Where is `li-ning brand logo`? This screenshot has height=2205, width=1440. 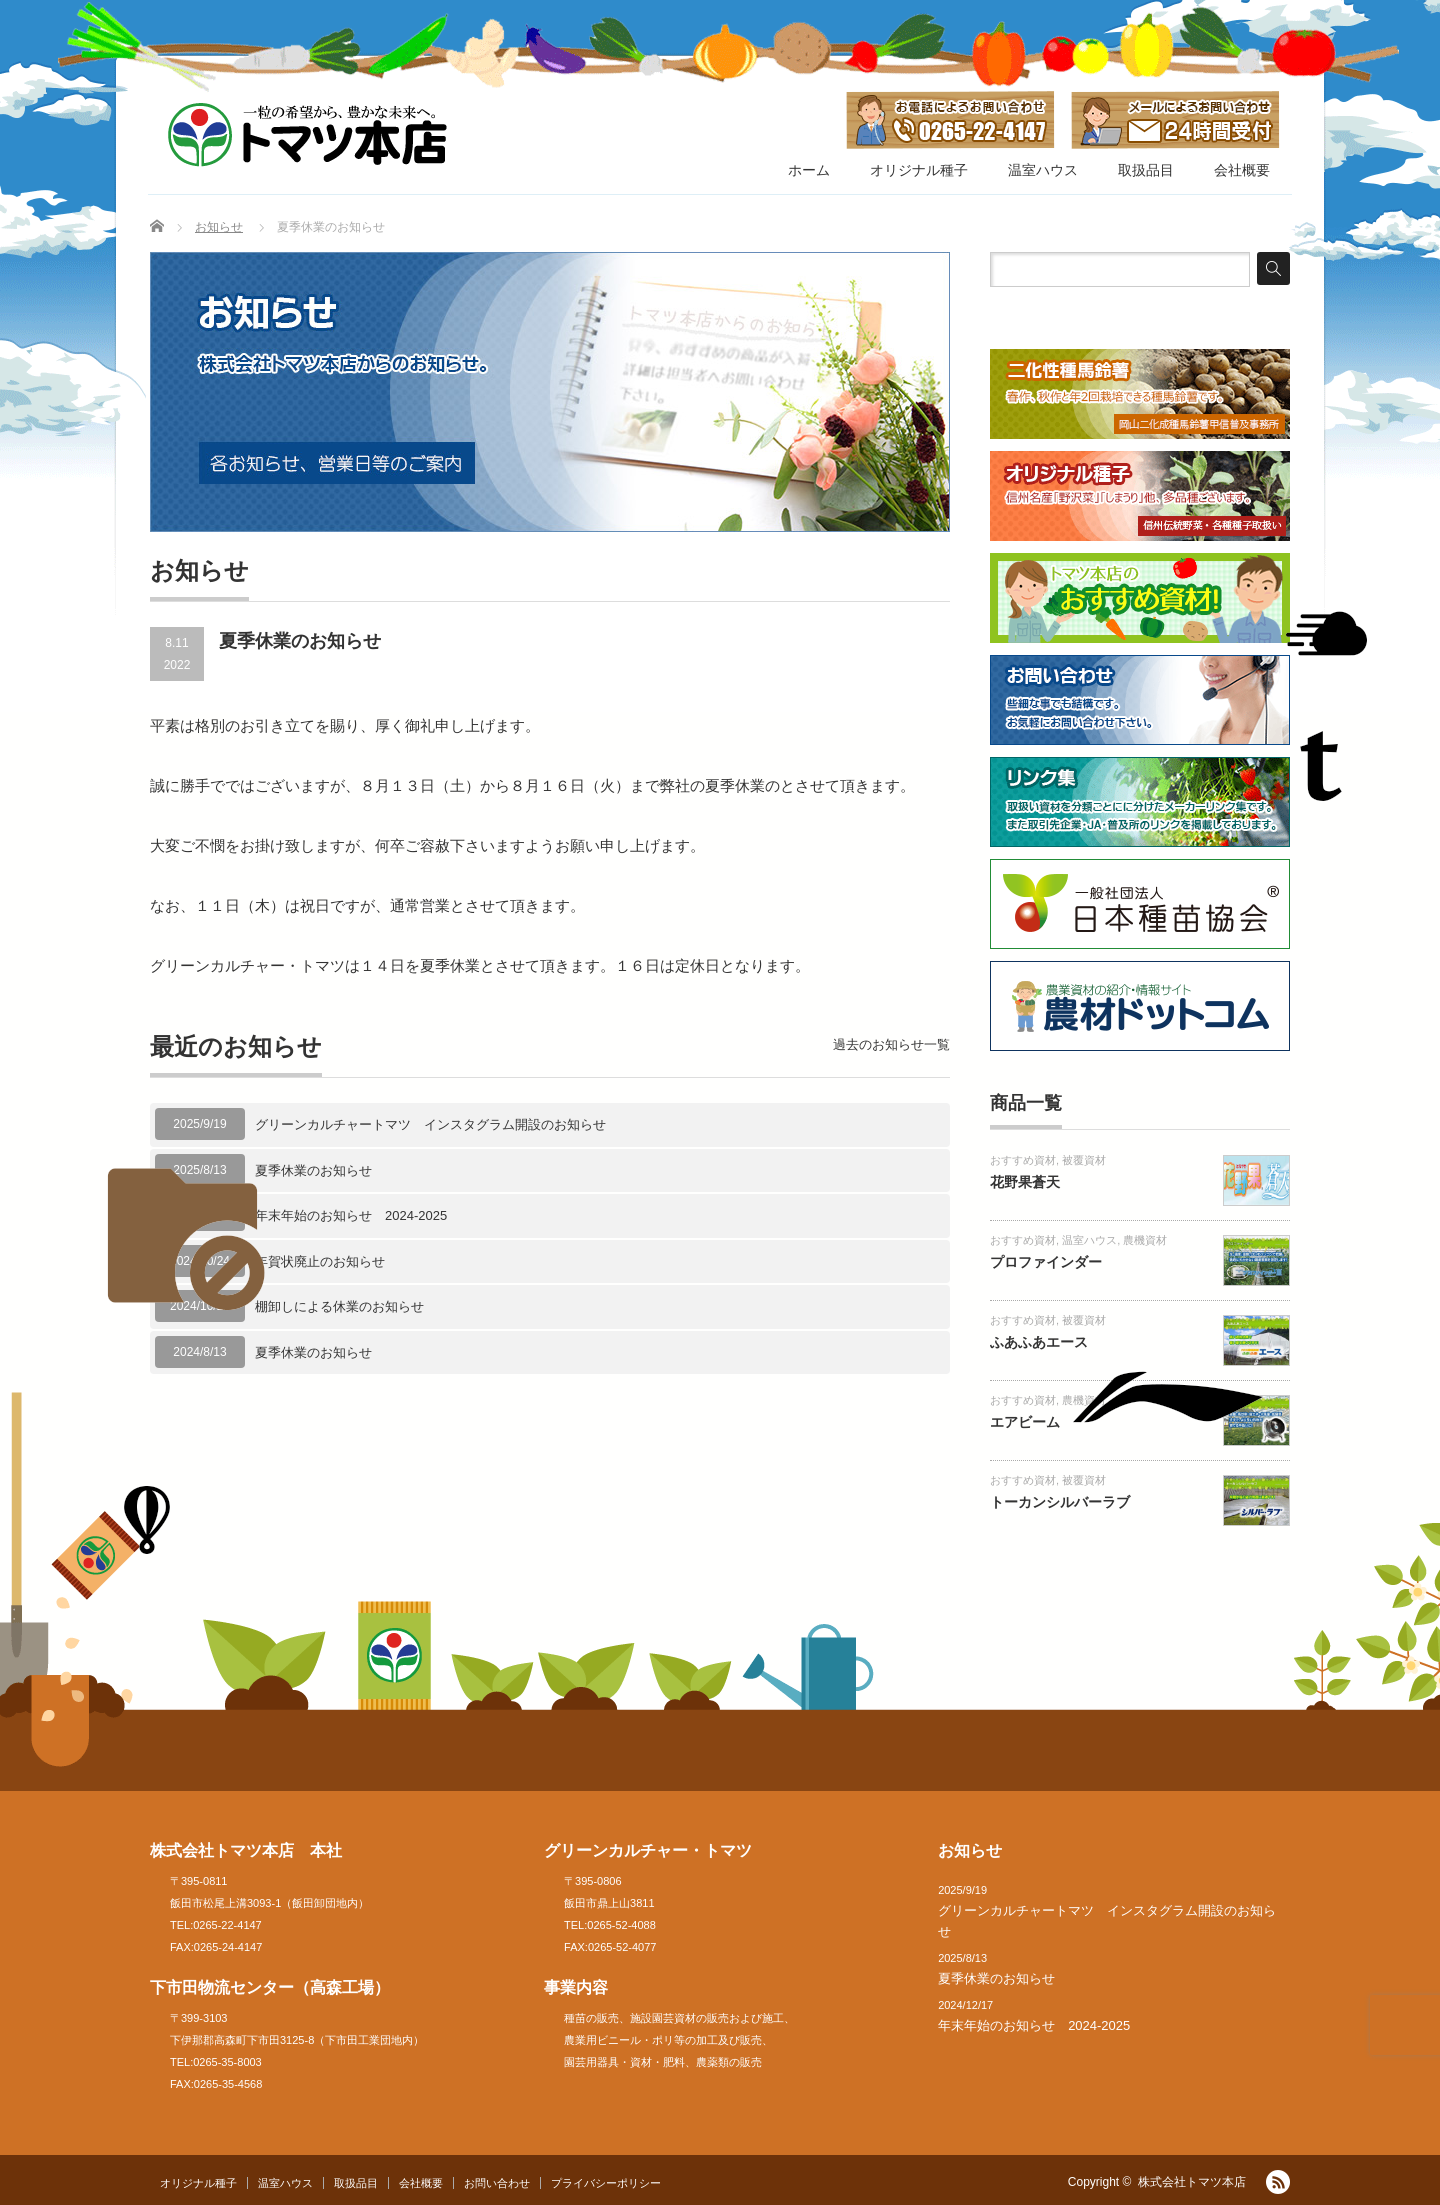
li-ning brand logo is located at coordinates (1168, 1397).